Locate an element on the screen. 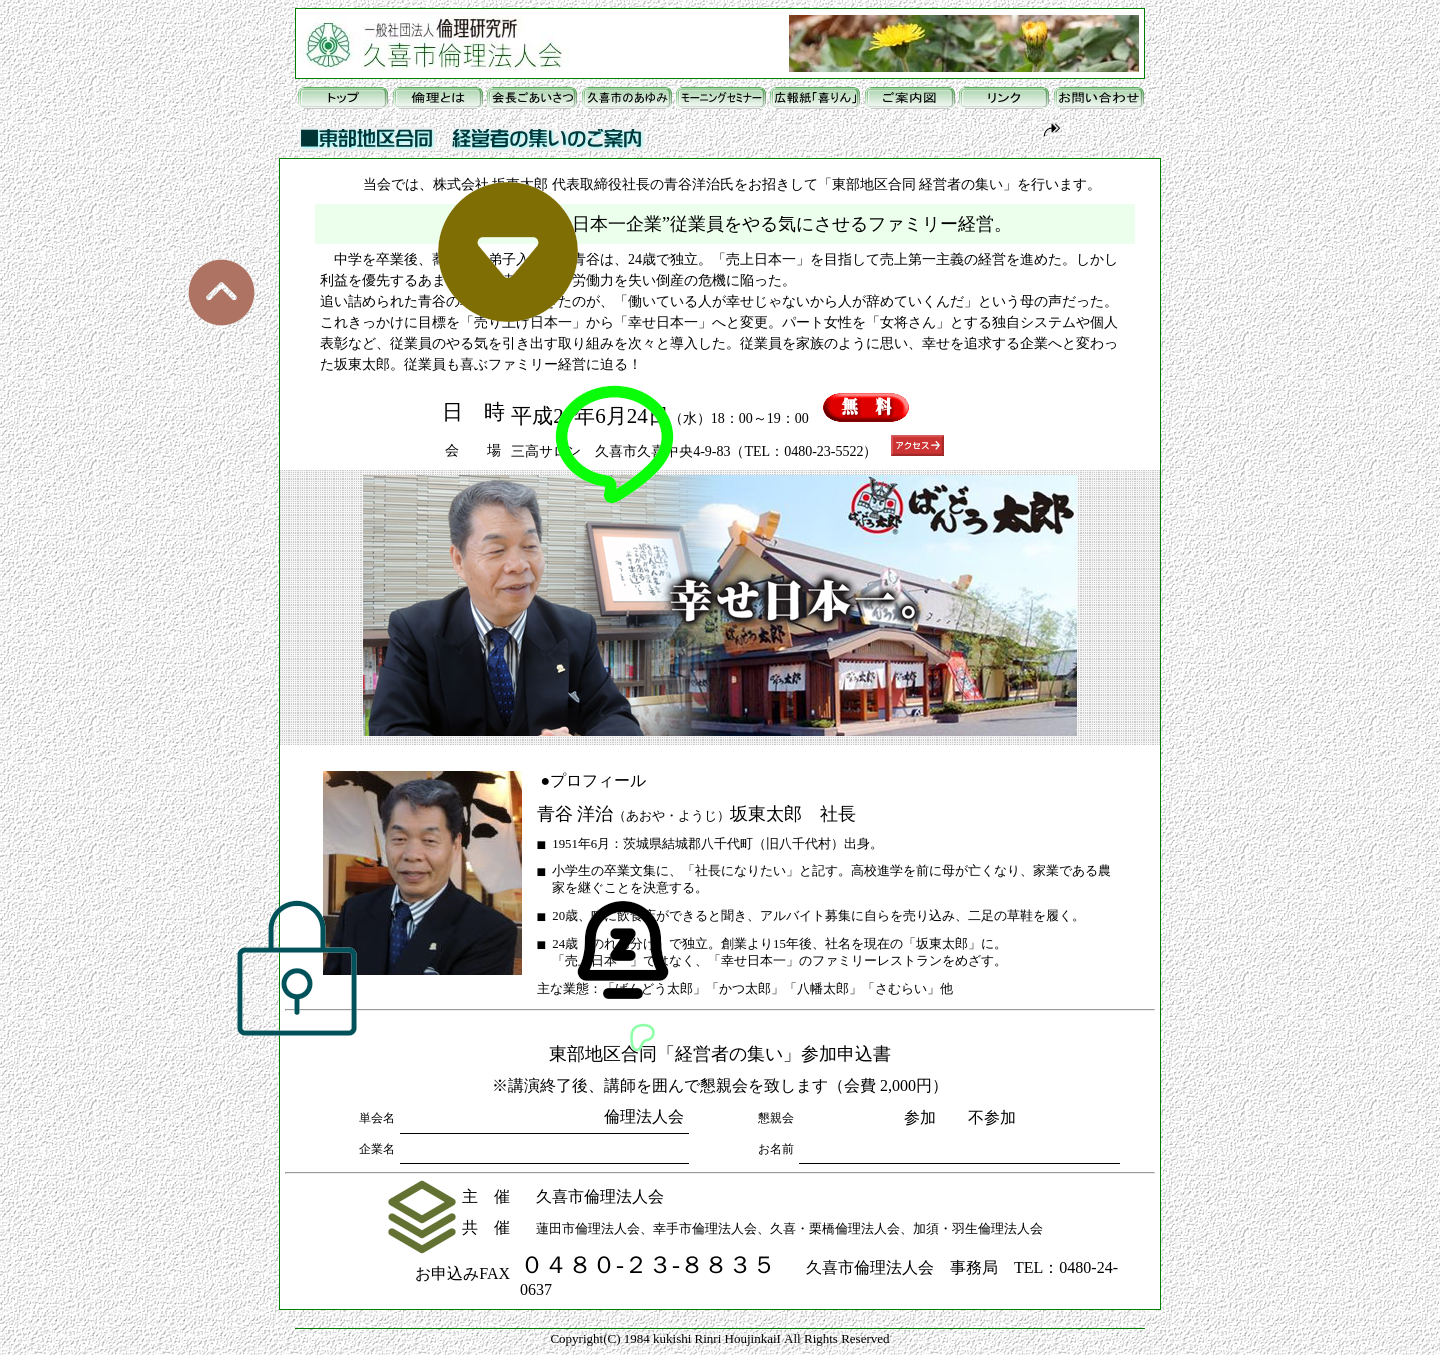 The image size is (1440, 1355). snooze notifications is located at coordinates (623, 950).